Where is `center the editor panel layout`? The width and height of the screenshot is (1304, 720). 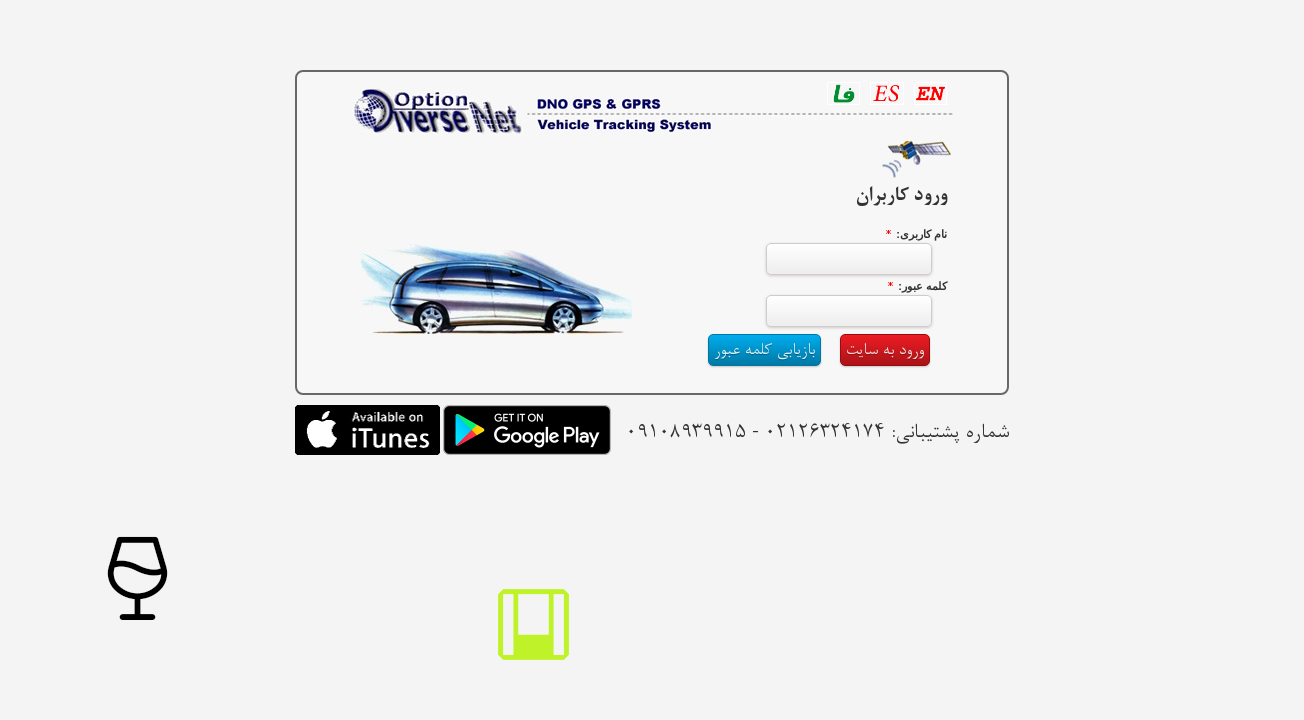
center the editor panel layout is located at coordinates (533, 624).